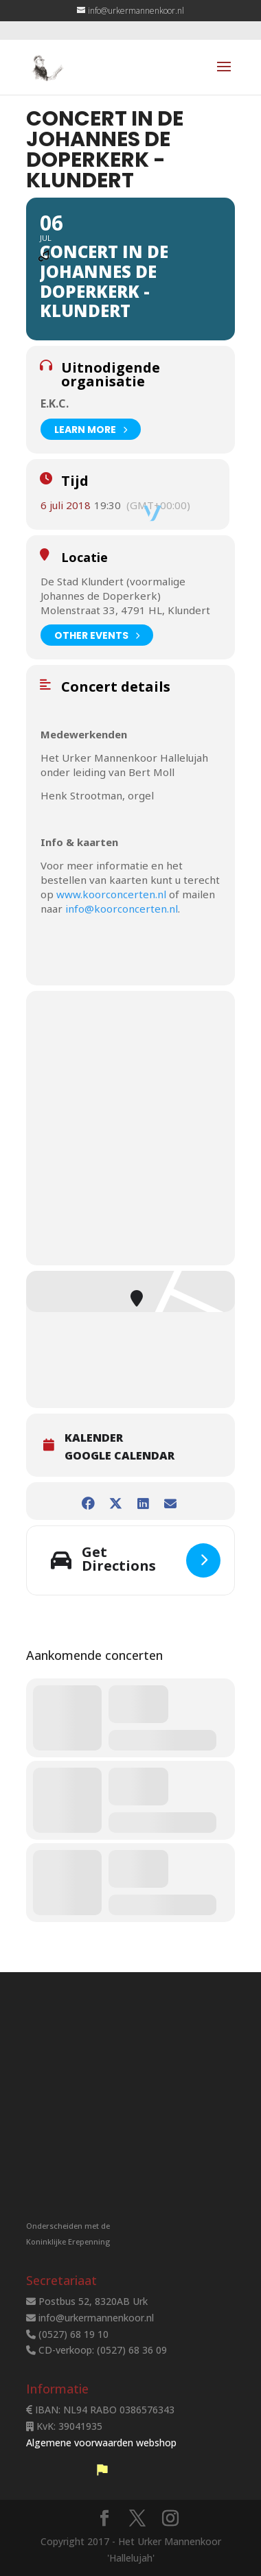 The width and height of the screenshot is (261, 2576). I want to click on vonage app or service, so click(152, 513).